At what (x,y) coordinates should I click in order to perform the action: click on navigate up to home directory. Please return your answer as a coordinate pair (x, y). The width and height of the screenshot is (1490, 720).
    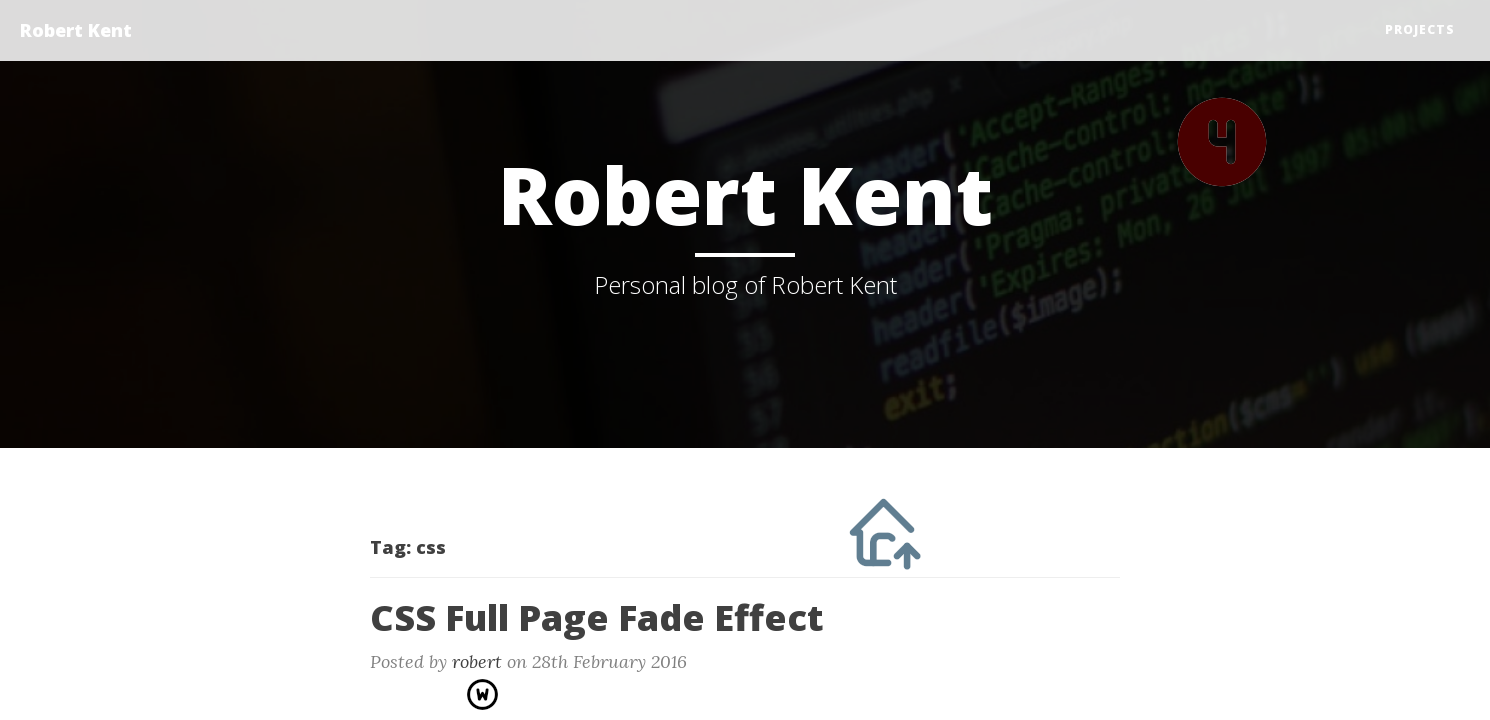
    Looking at the image, I should click on (883, 532).